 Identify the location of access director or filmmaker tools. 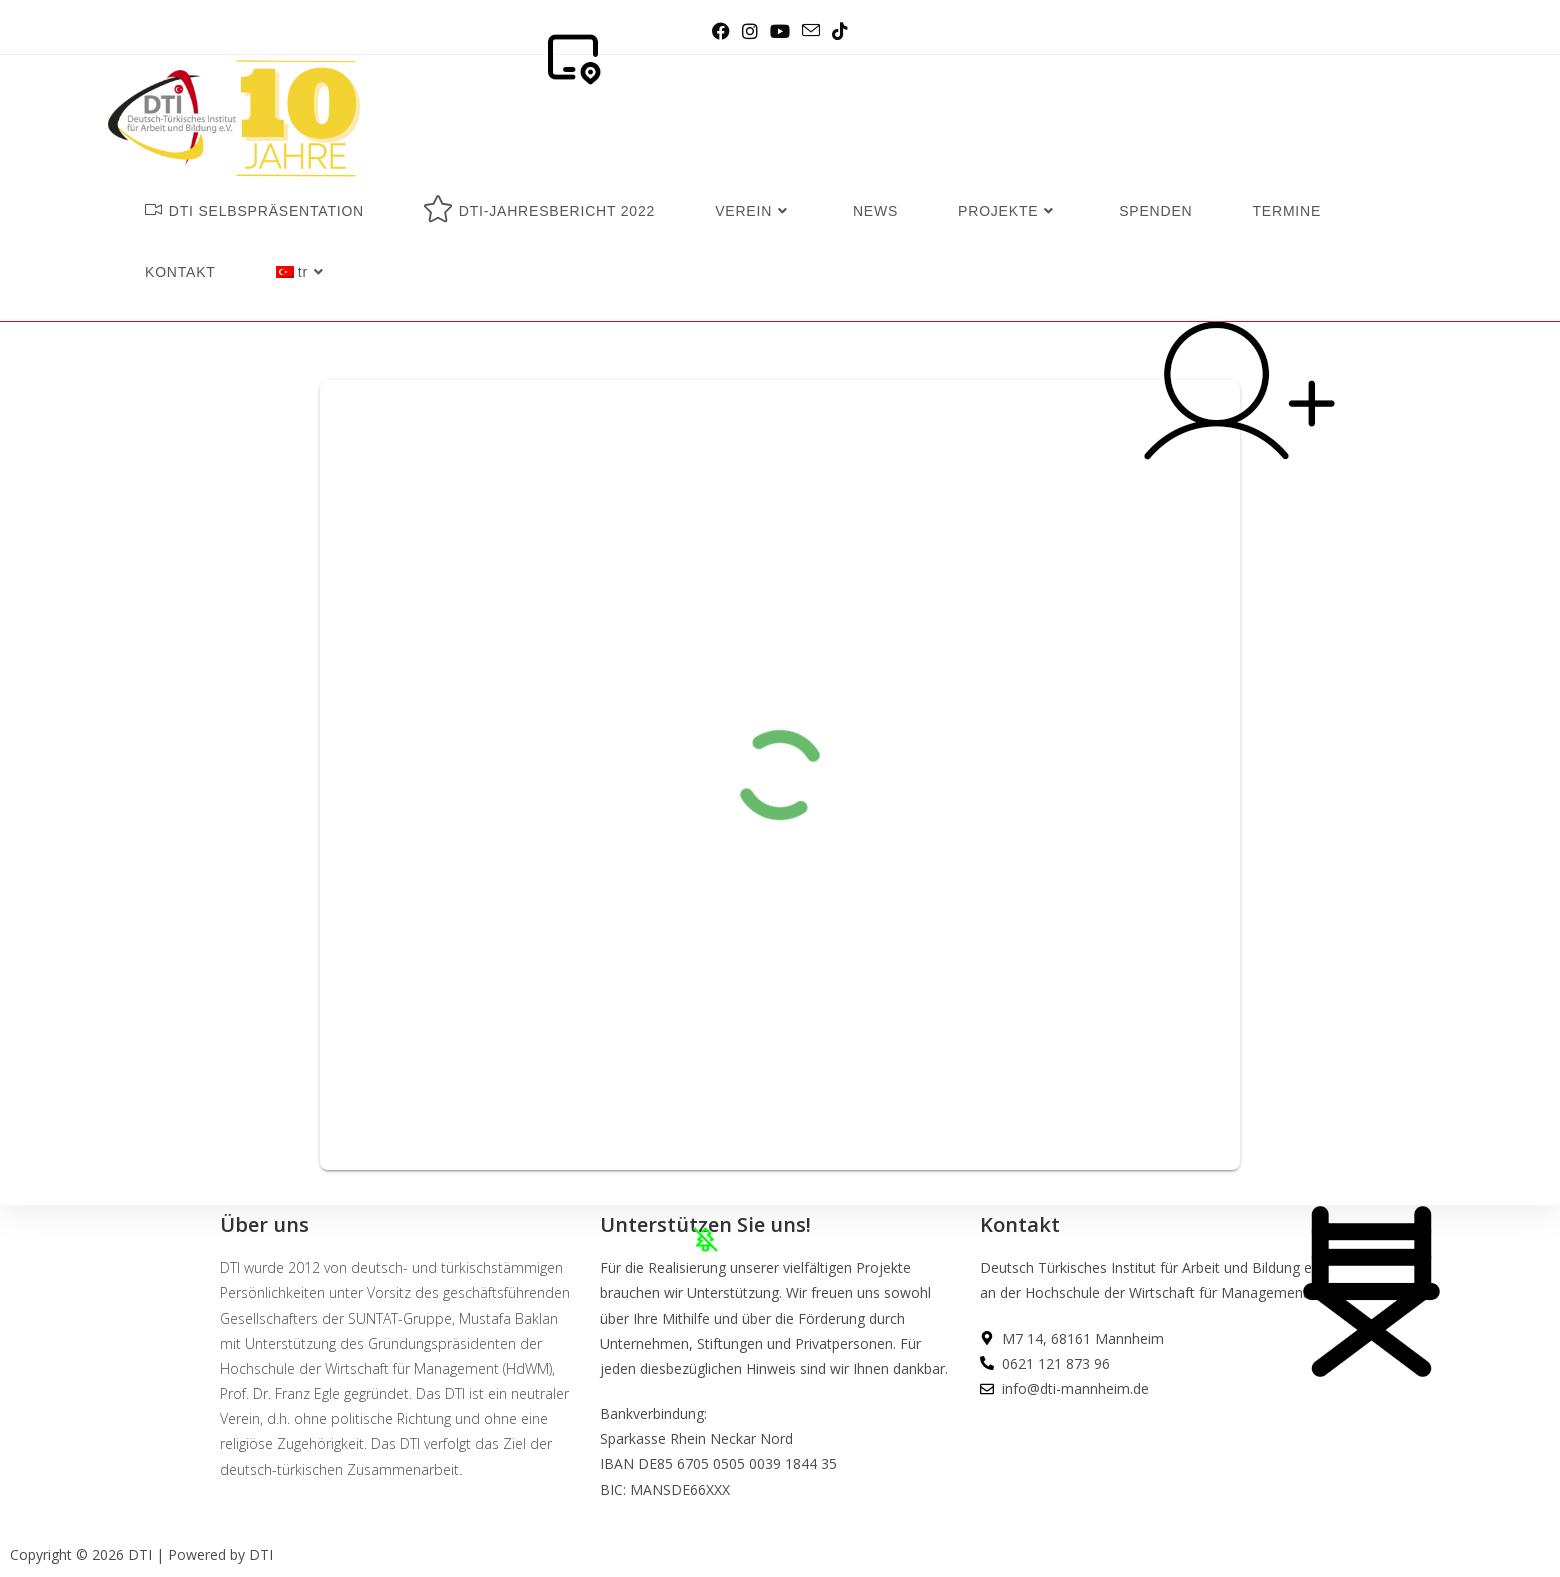
(1371, 1291).